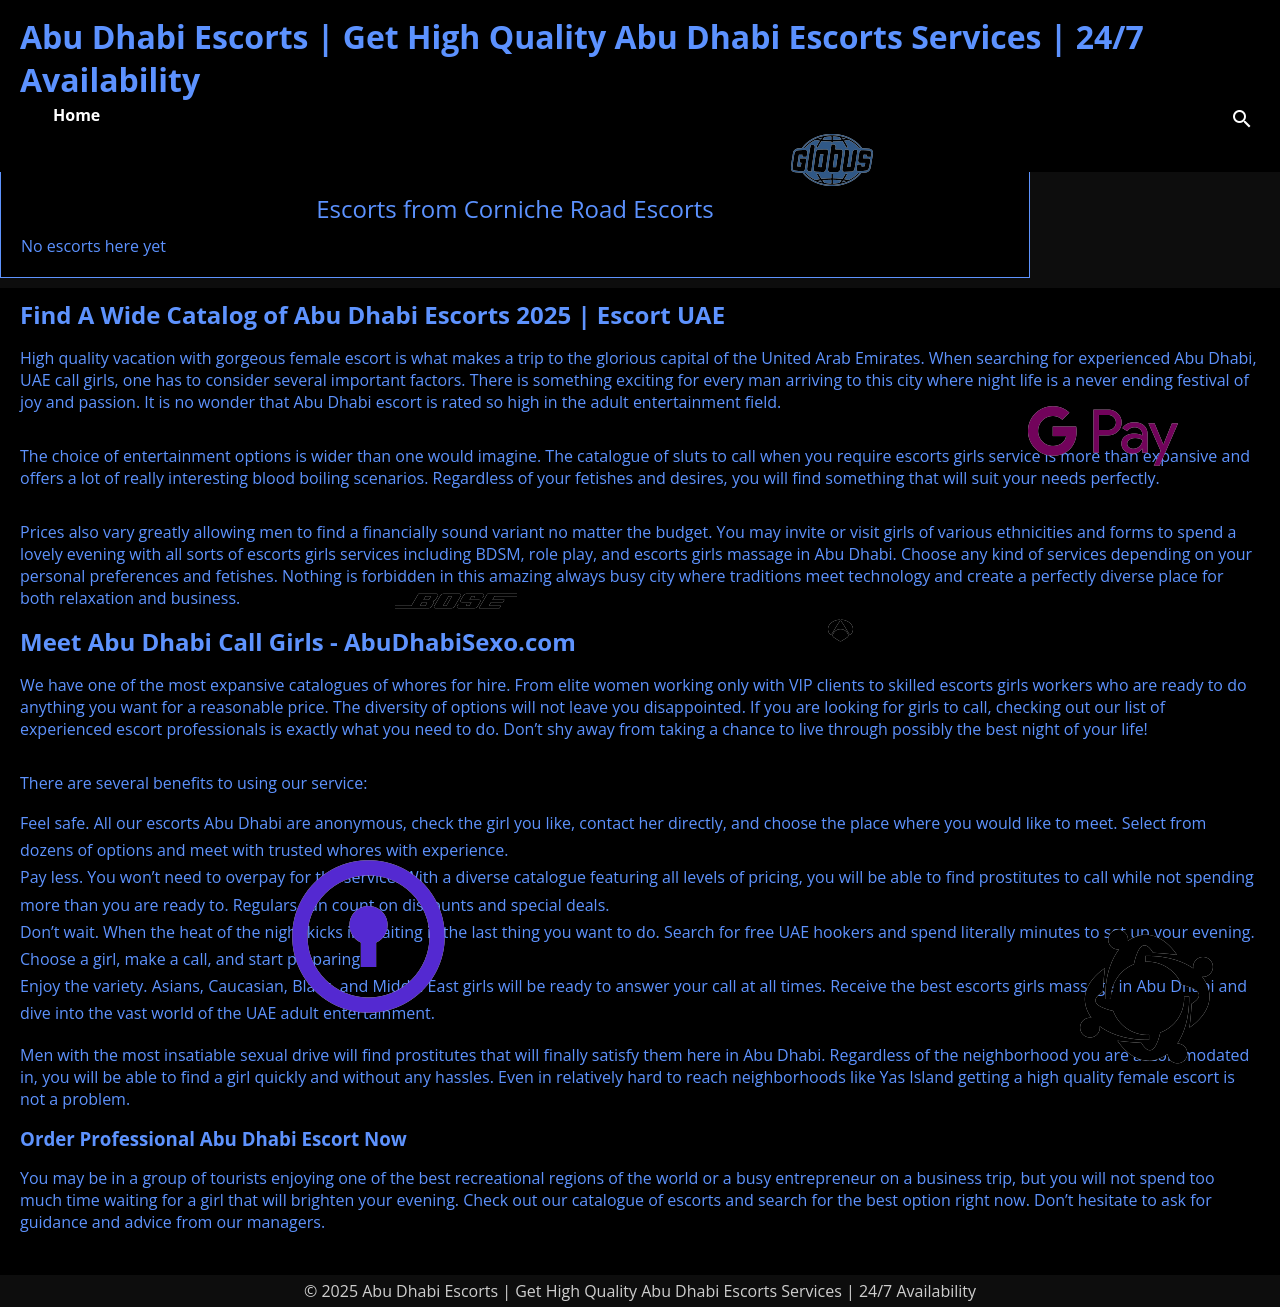 The width and height of the screenshot is (1280, 1307). I want to click on lock or secure a room, so click(368, 936).